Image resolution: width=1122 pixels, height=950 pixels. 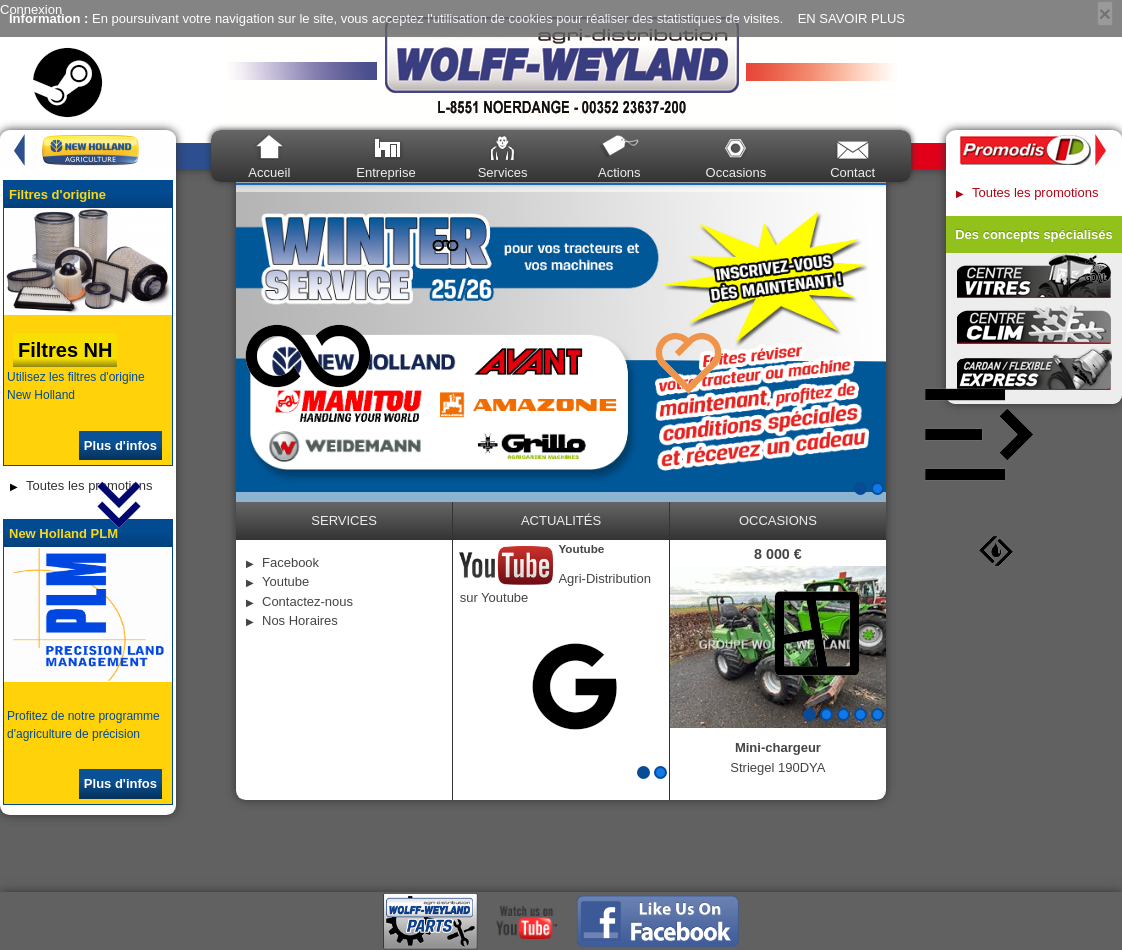 I want to click on scroll down to see more content, so click(x=119, y=503).